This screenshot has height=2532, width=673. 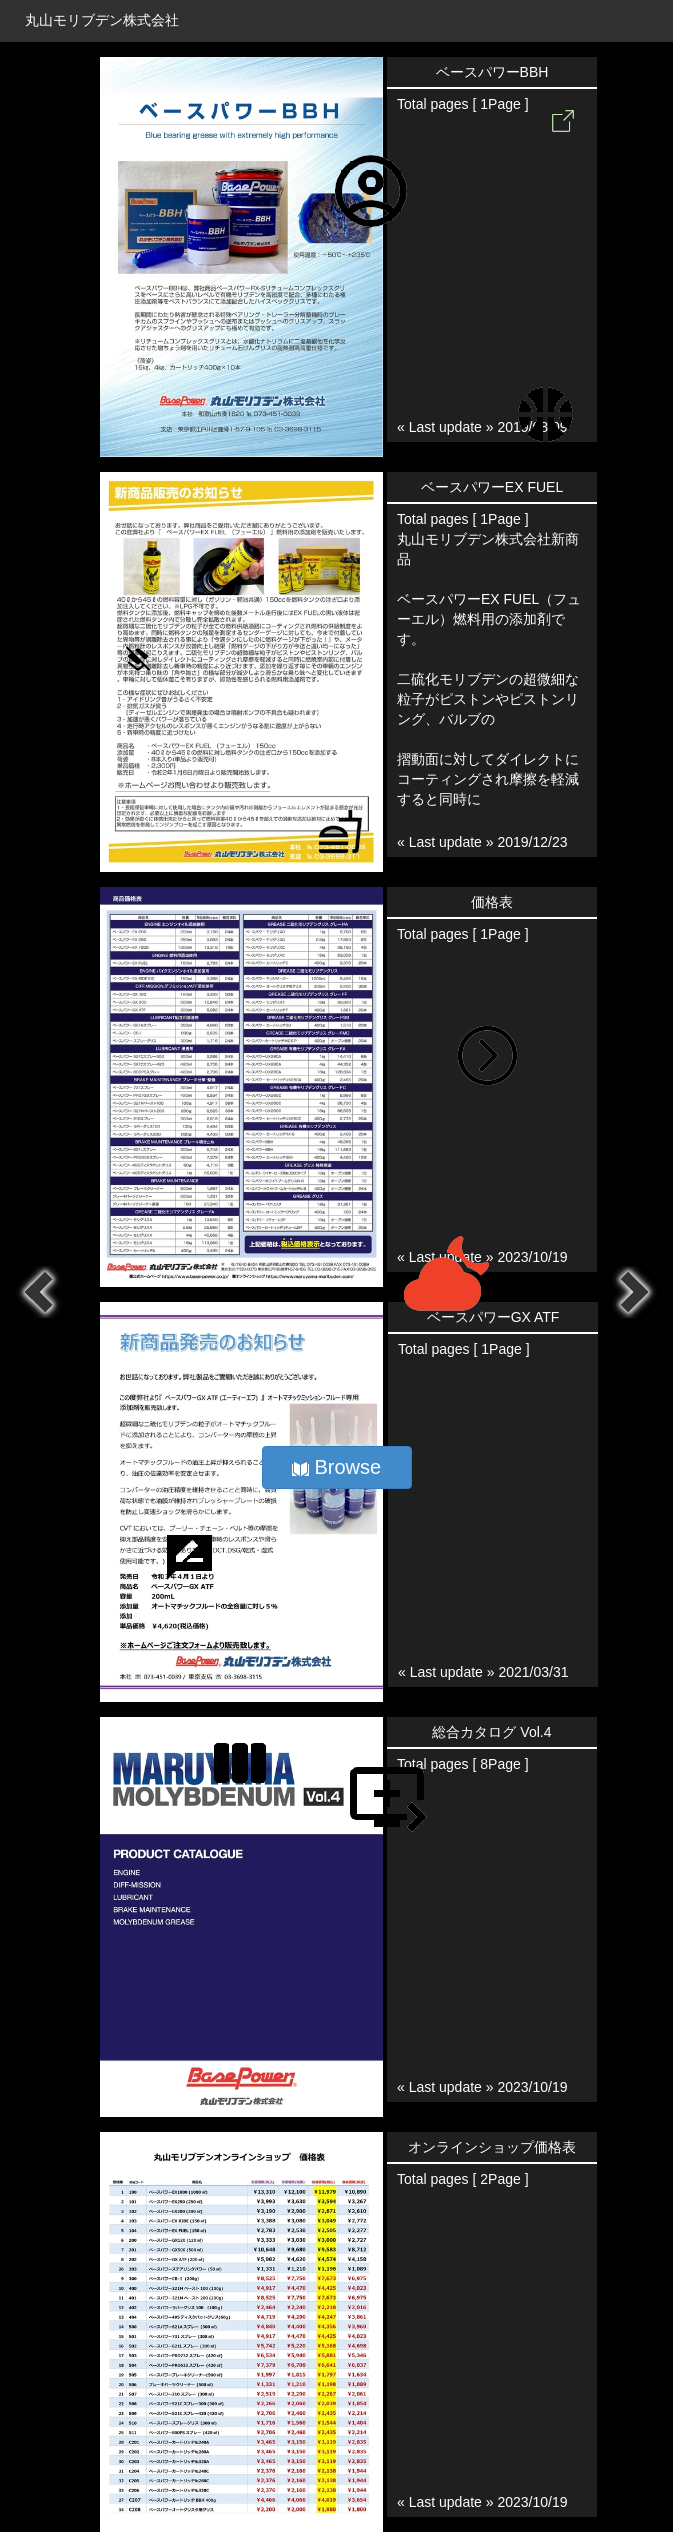 I want to click on clear all map layers, so click(x=138, y=660).